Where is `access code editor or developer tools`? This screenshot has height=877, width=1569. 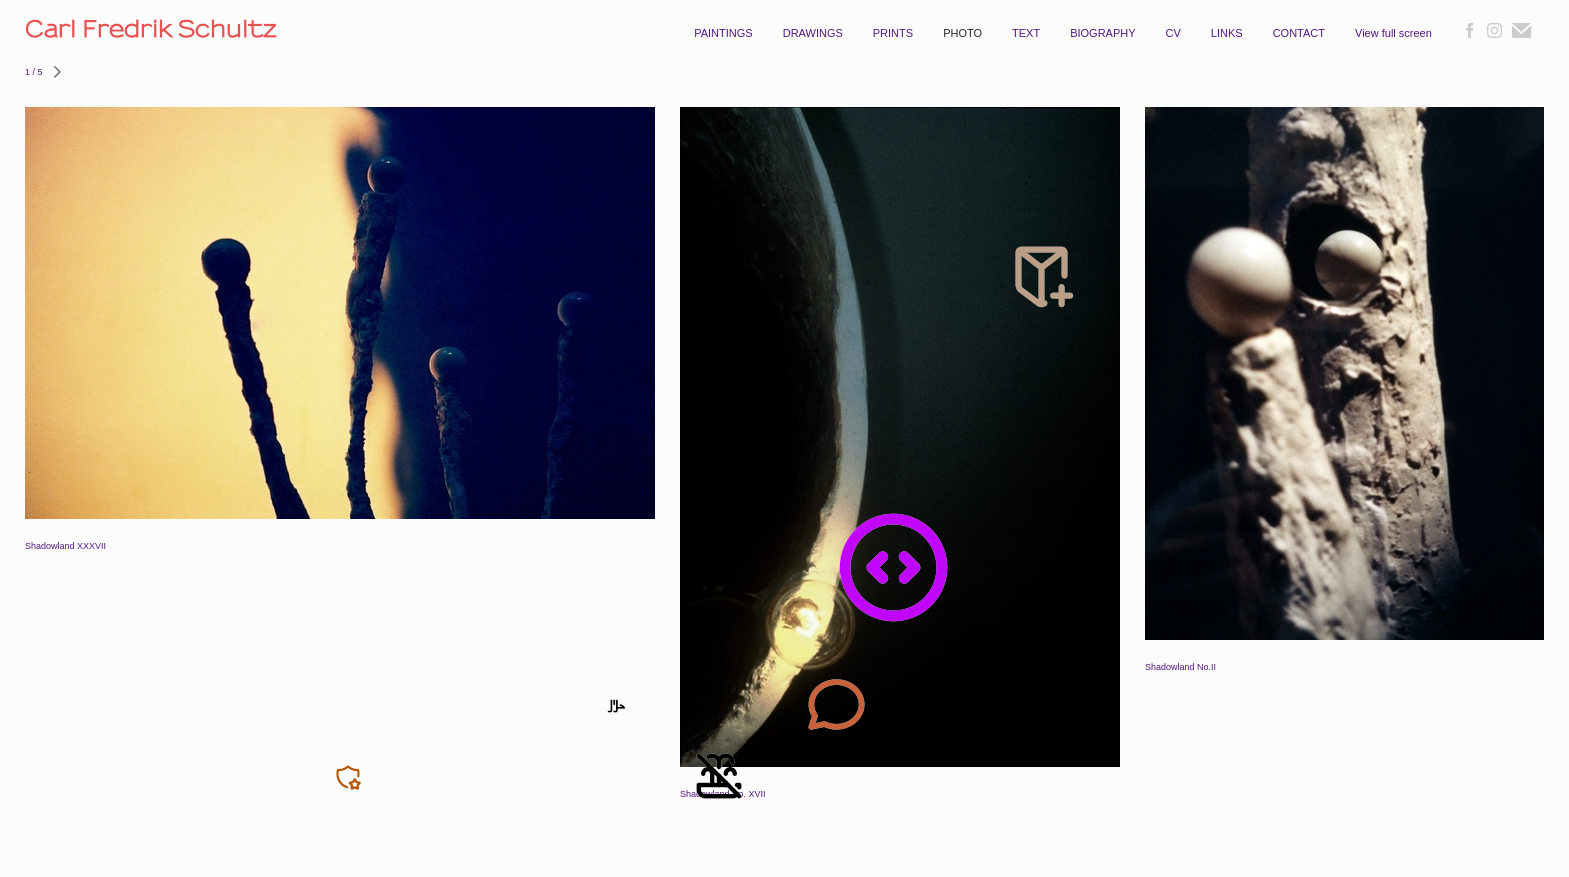
access code editor or developer tools is located at coordinates (893, 567).